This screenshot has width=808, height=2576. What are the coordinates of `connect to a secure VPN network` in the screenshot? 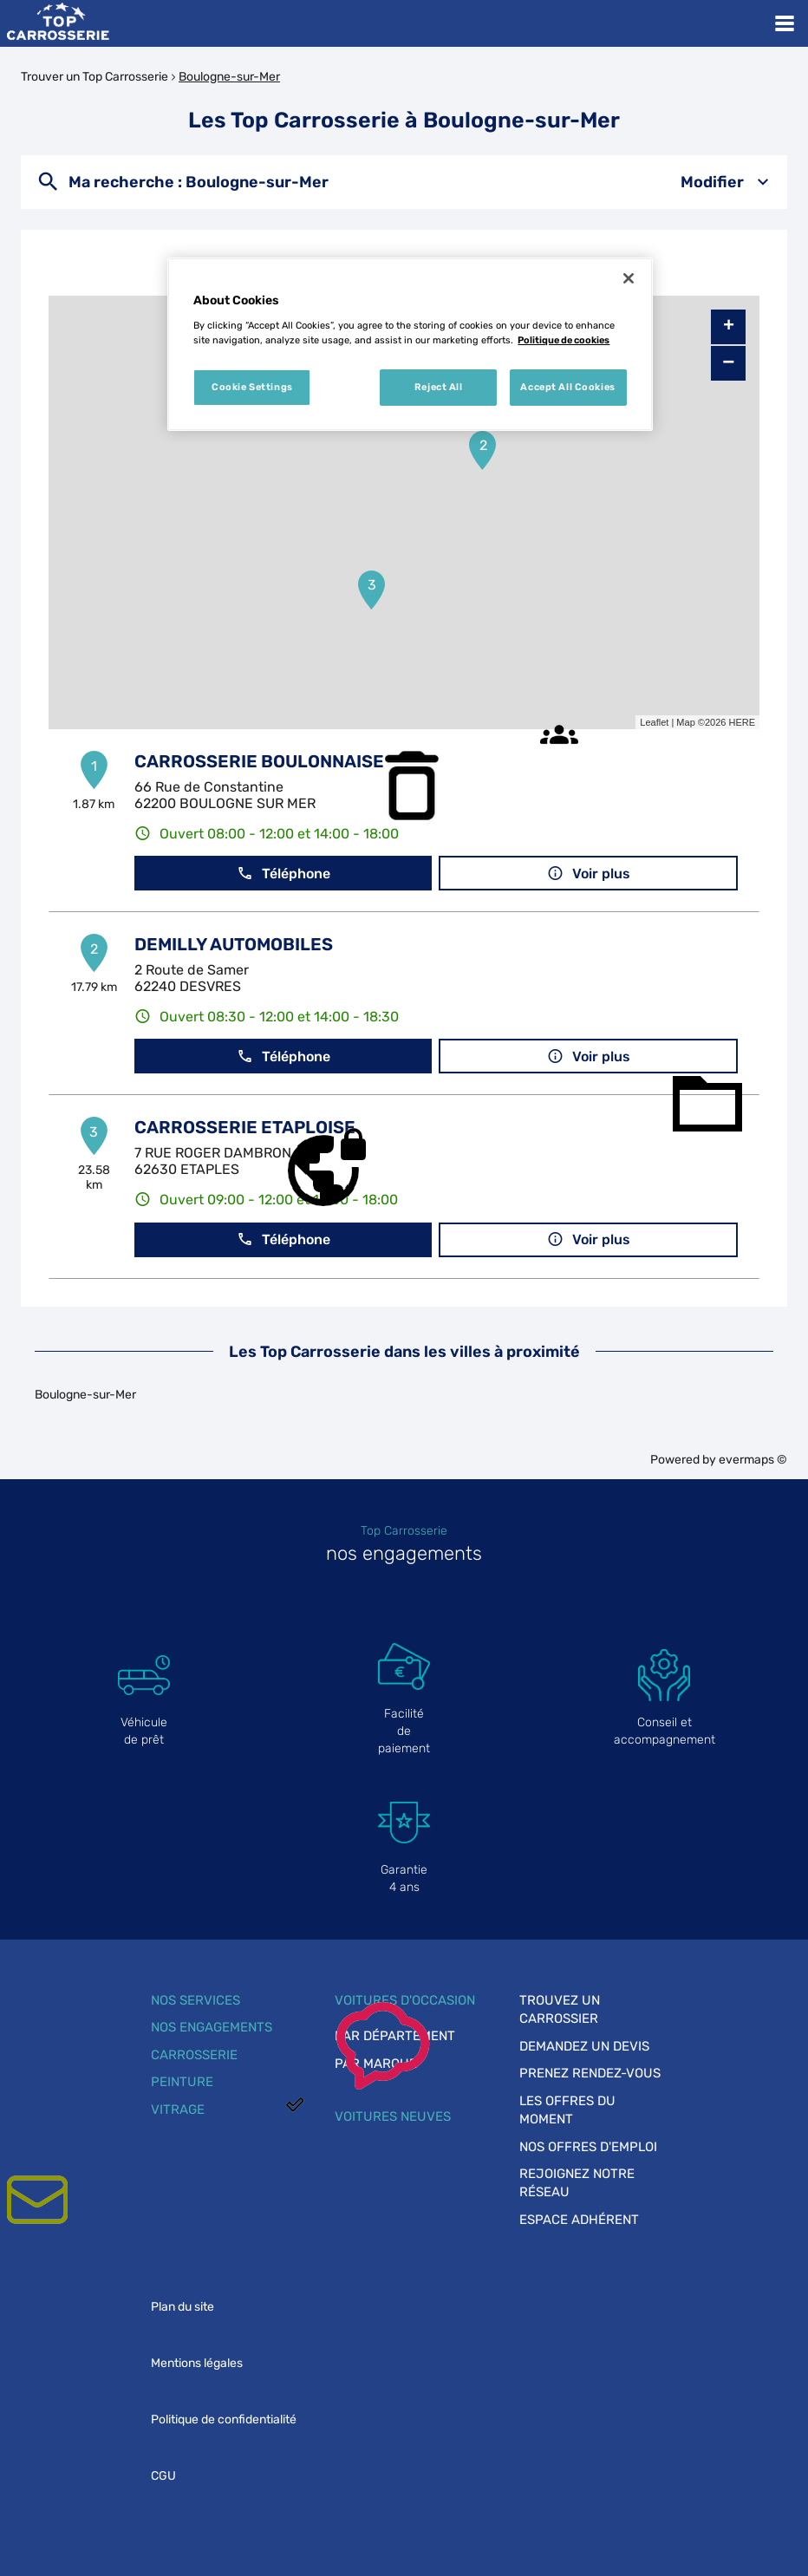 It's located at (327, 1167).